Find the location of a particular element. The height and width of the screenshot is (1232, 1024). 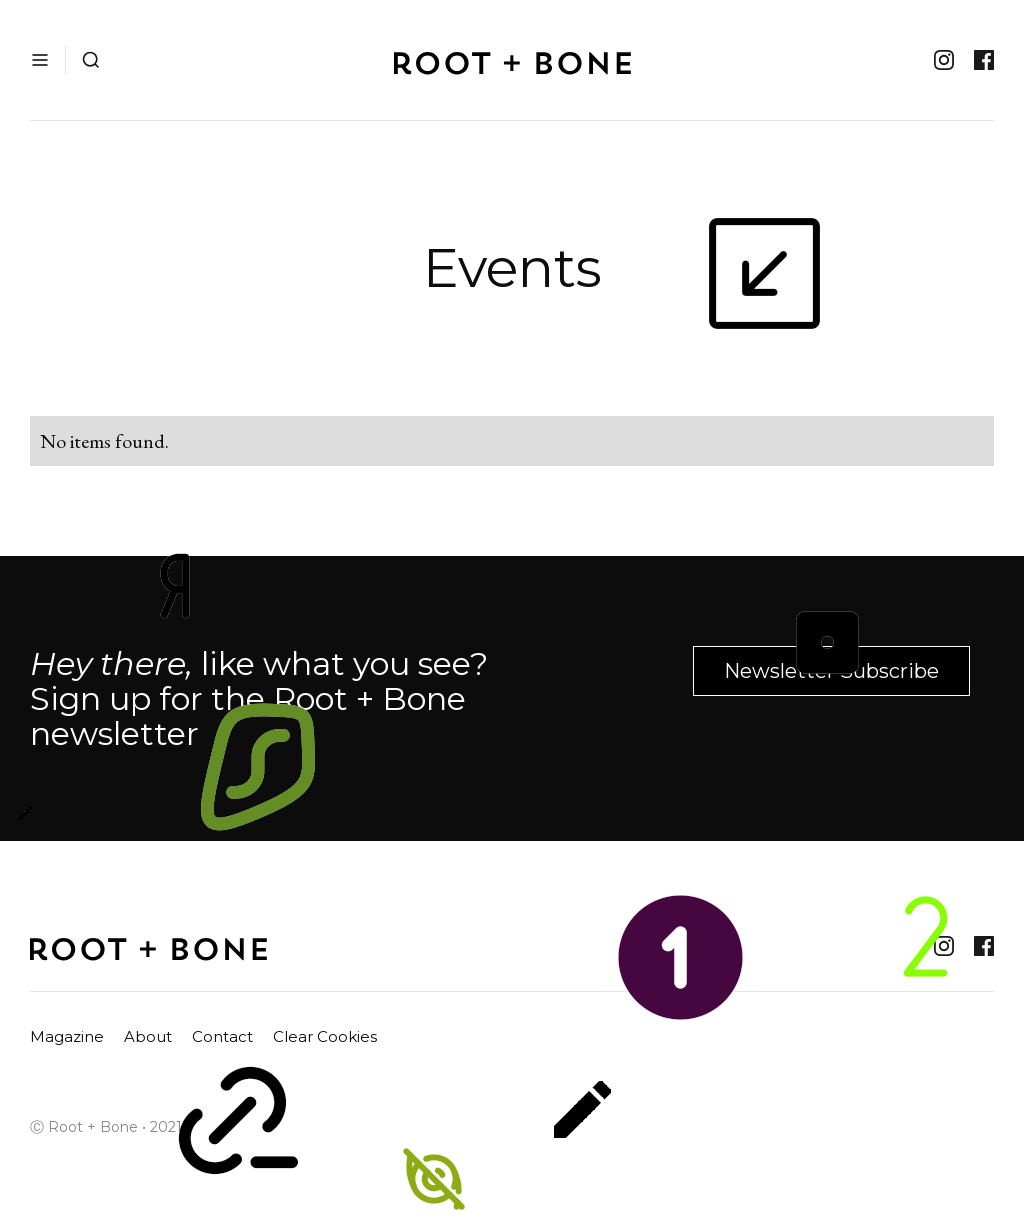

indicates step two in a sequence or process is located at coordinates (925, 936).